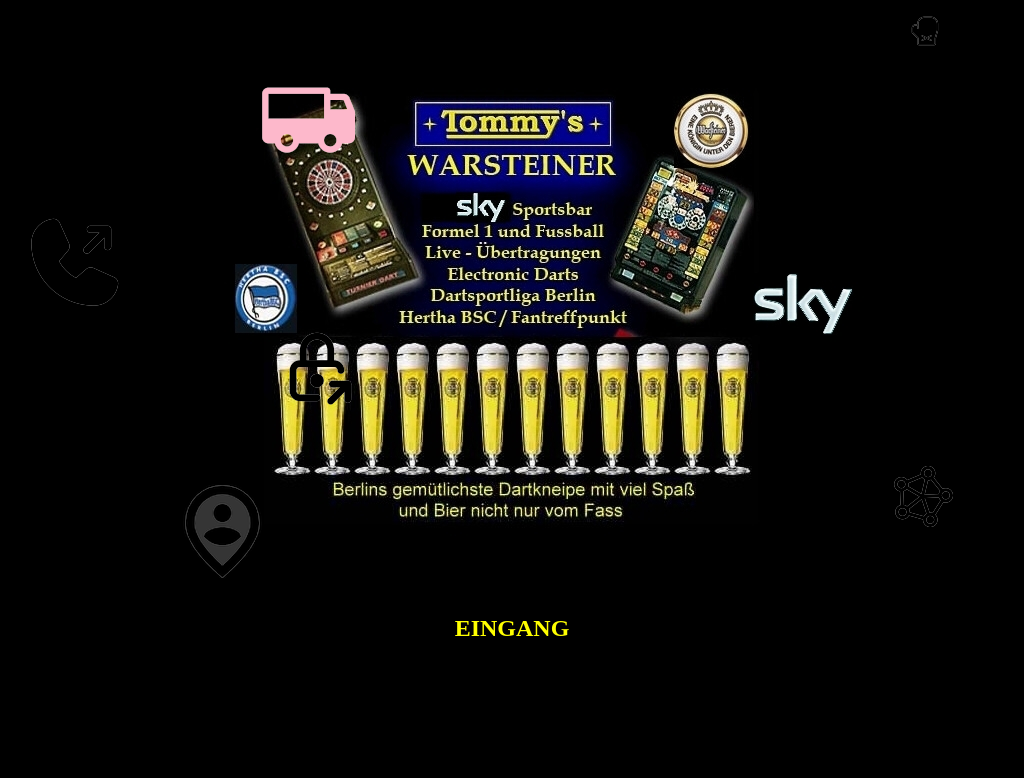  Describe the element at coordinates (317, 367) in the screenshot. I see `share secure content with others` at that location.